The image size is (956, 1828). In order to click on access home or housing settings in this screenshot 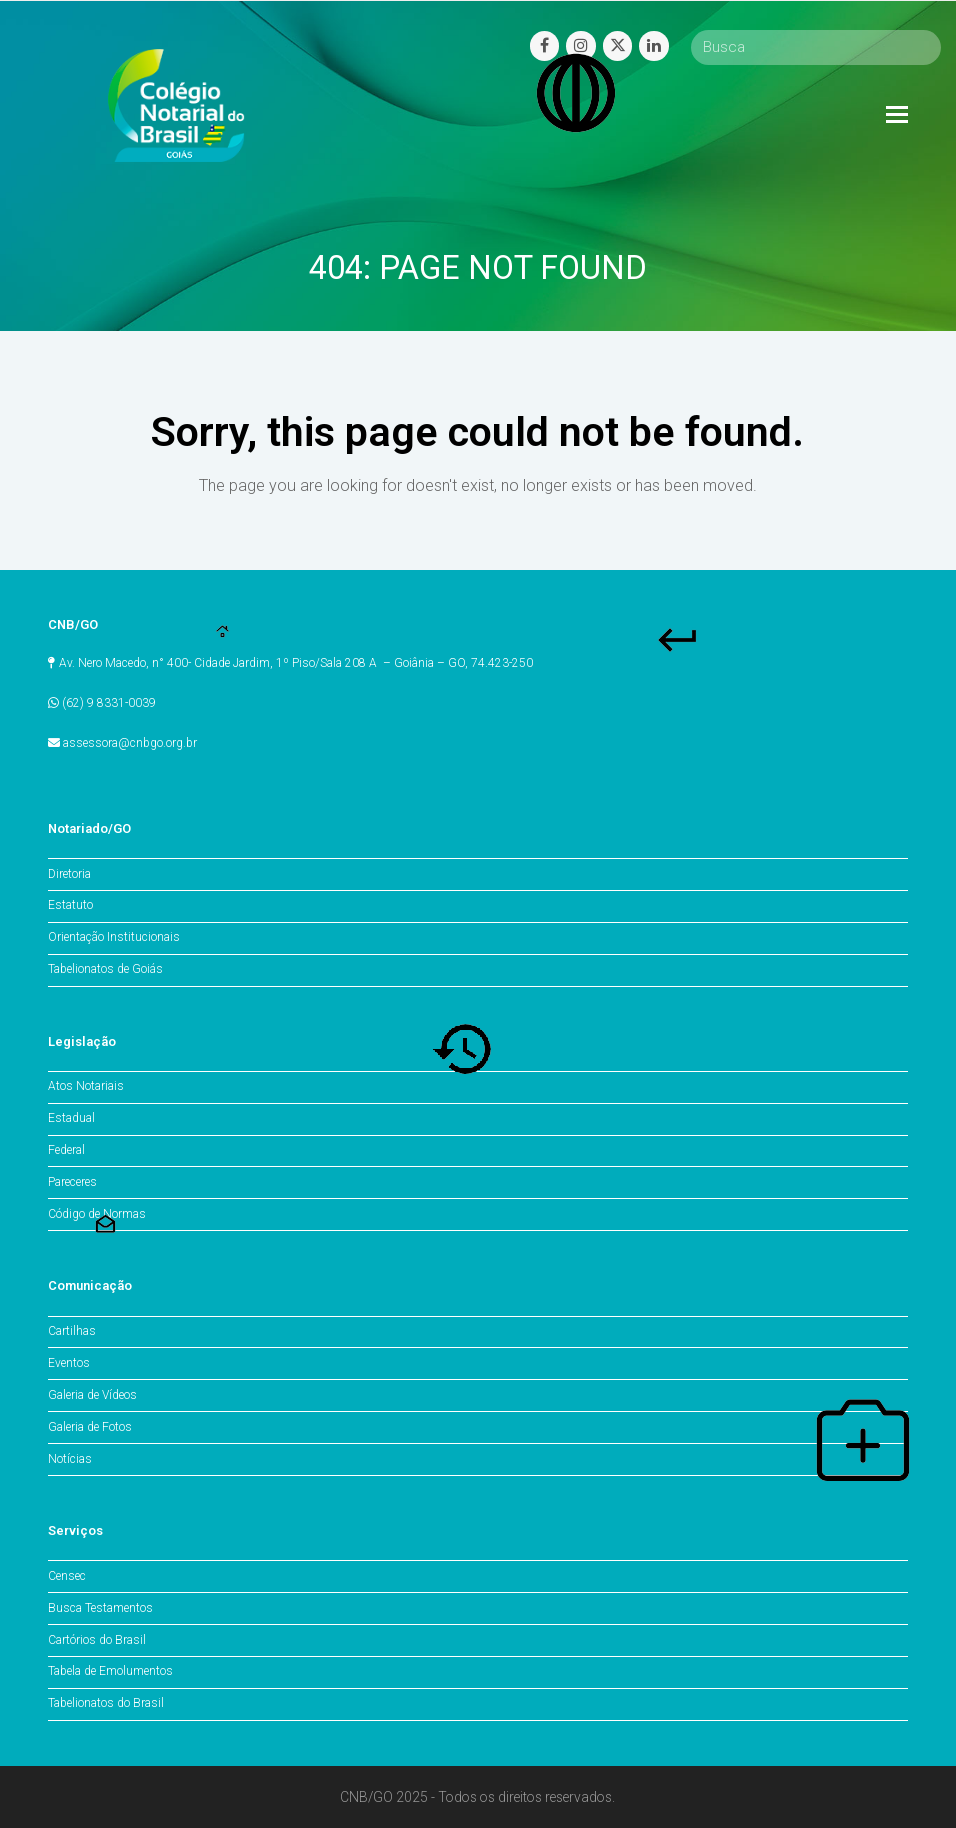, I will do `click(222, 631)`.